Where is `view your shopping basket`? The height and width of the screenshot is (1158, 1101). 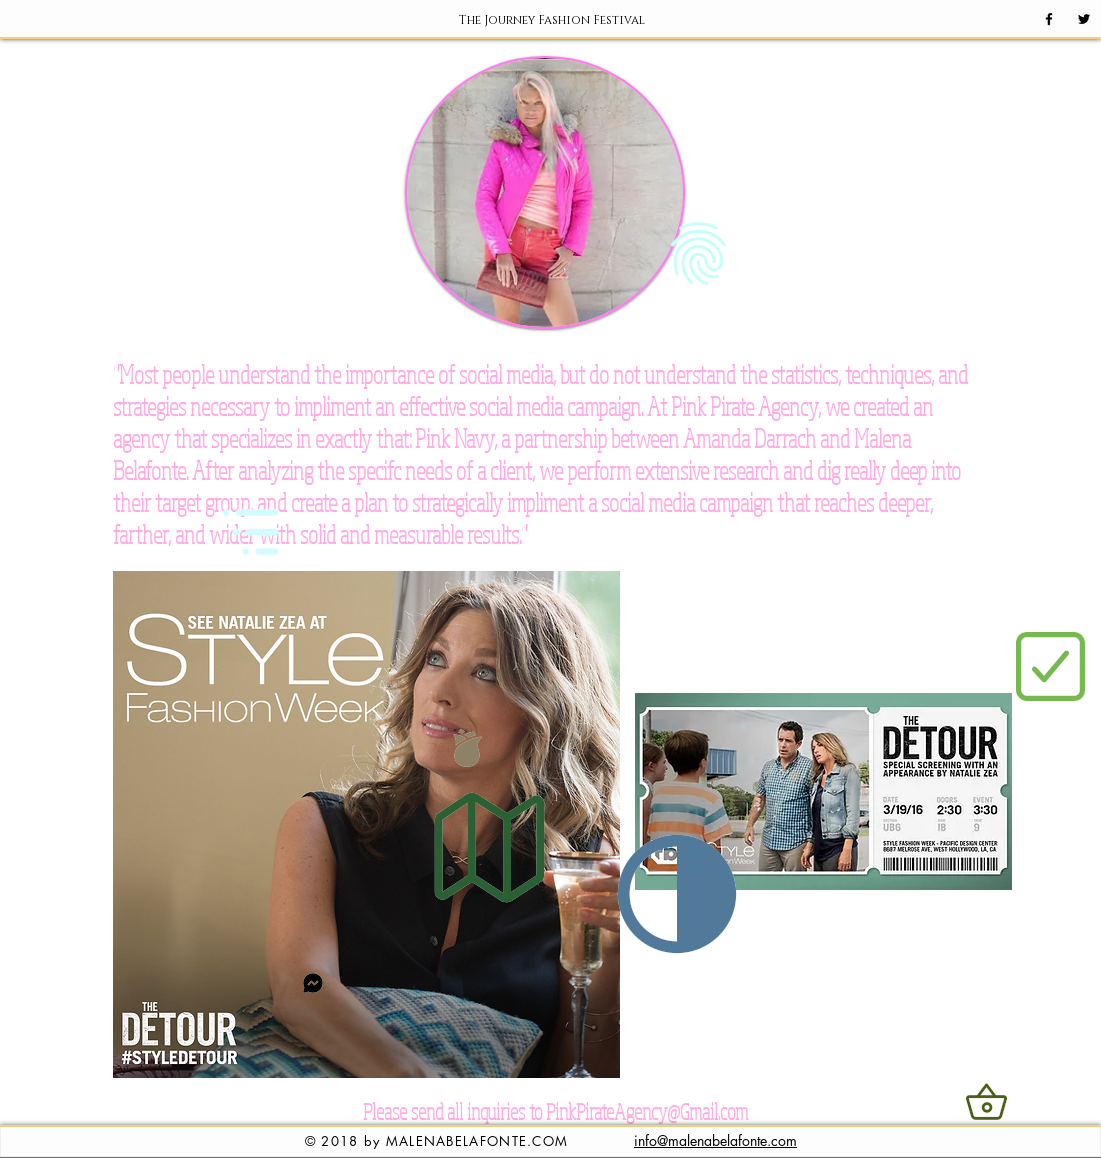
view your shopping basket is located at coordinates (986, 1102).